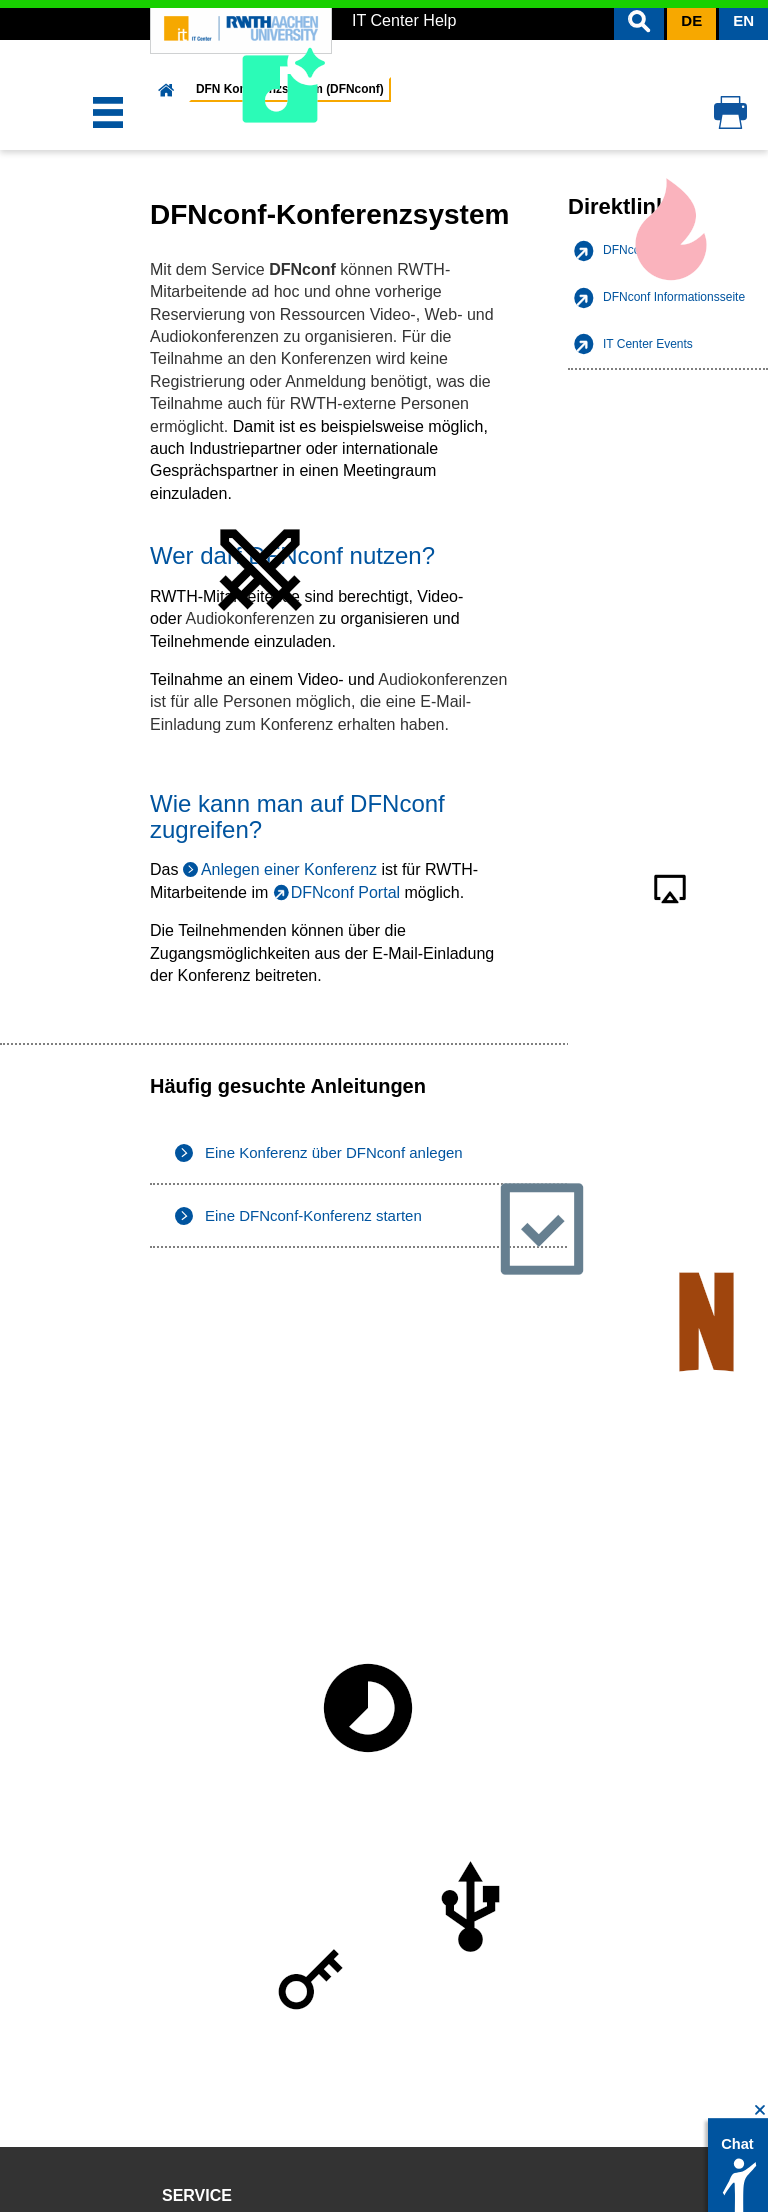 Image resolution: width=768 pixels, height=2212 pixels. Describe the element at coordinates (542, 1229) in the screenshot. I see `mark task as complete` at that location.